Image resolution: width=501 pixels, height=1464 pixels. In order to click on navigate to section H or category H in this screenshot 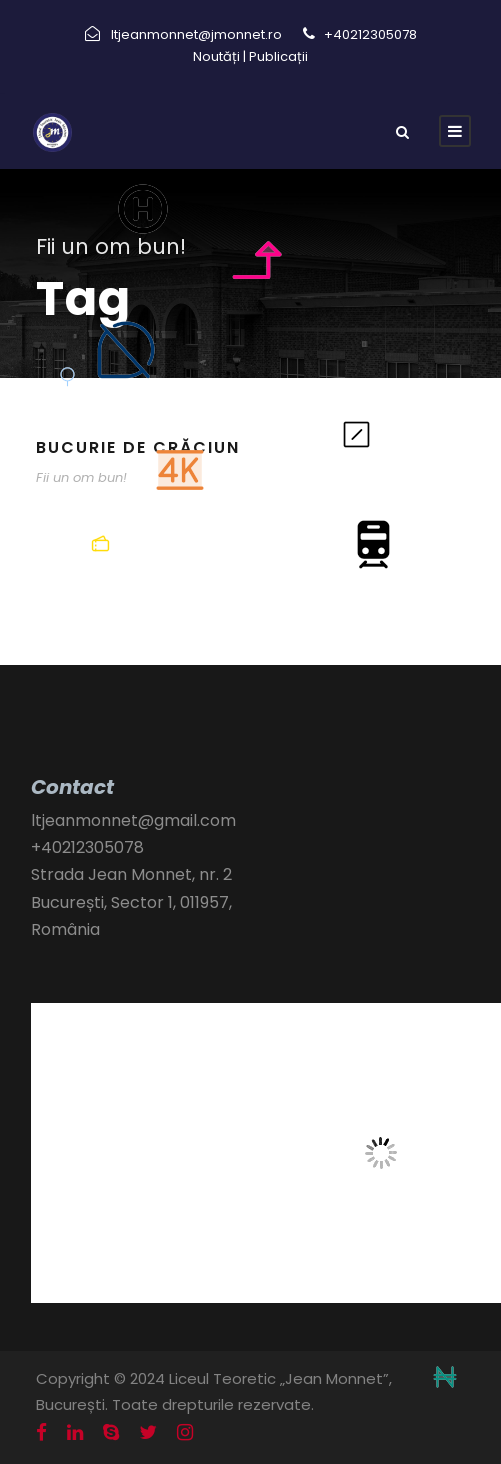, I will do `click(143, 209)`.